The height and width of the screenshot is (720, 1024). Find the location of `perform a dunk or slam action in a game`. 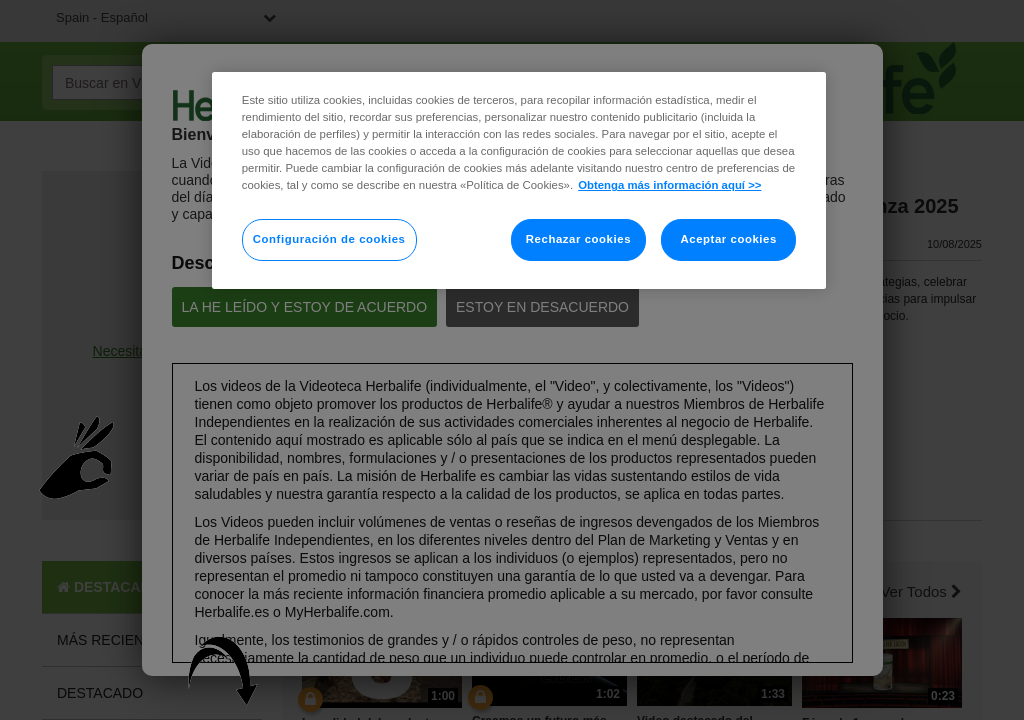

perform a dunk or slam action in a game is located at coordinates (222, 671).